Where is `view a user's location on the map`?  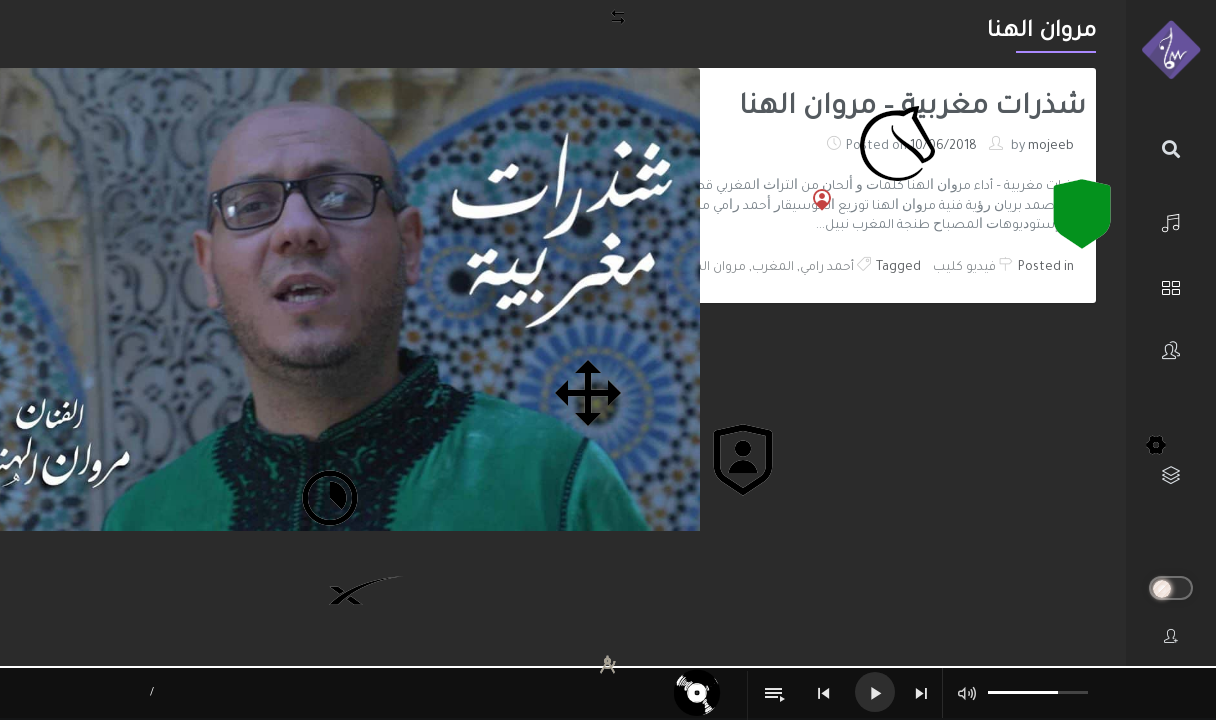 view a user's location on the map is located at coordinates (822, 199).